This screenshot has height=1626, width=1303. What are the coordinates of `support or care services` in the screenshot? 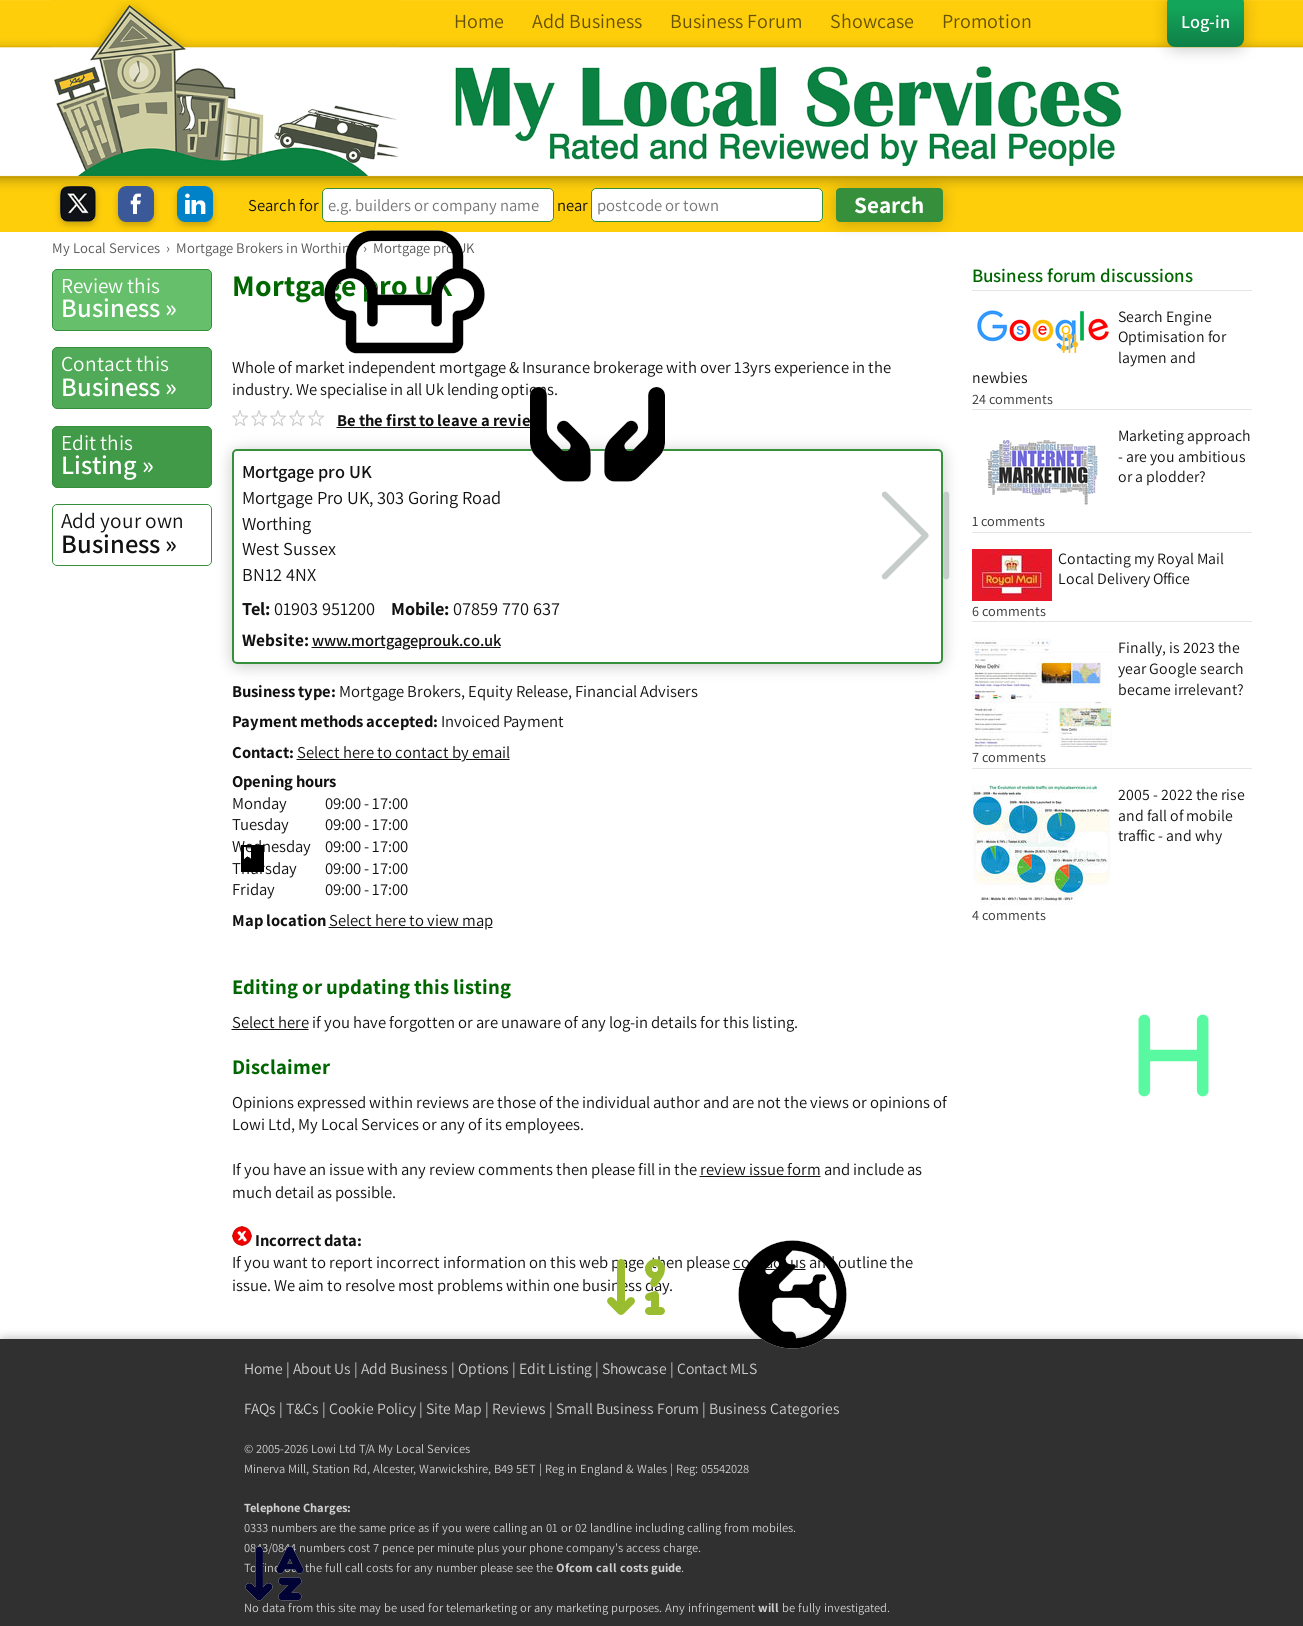 It's located at (597, 427).